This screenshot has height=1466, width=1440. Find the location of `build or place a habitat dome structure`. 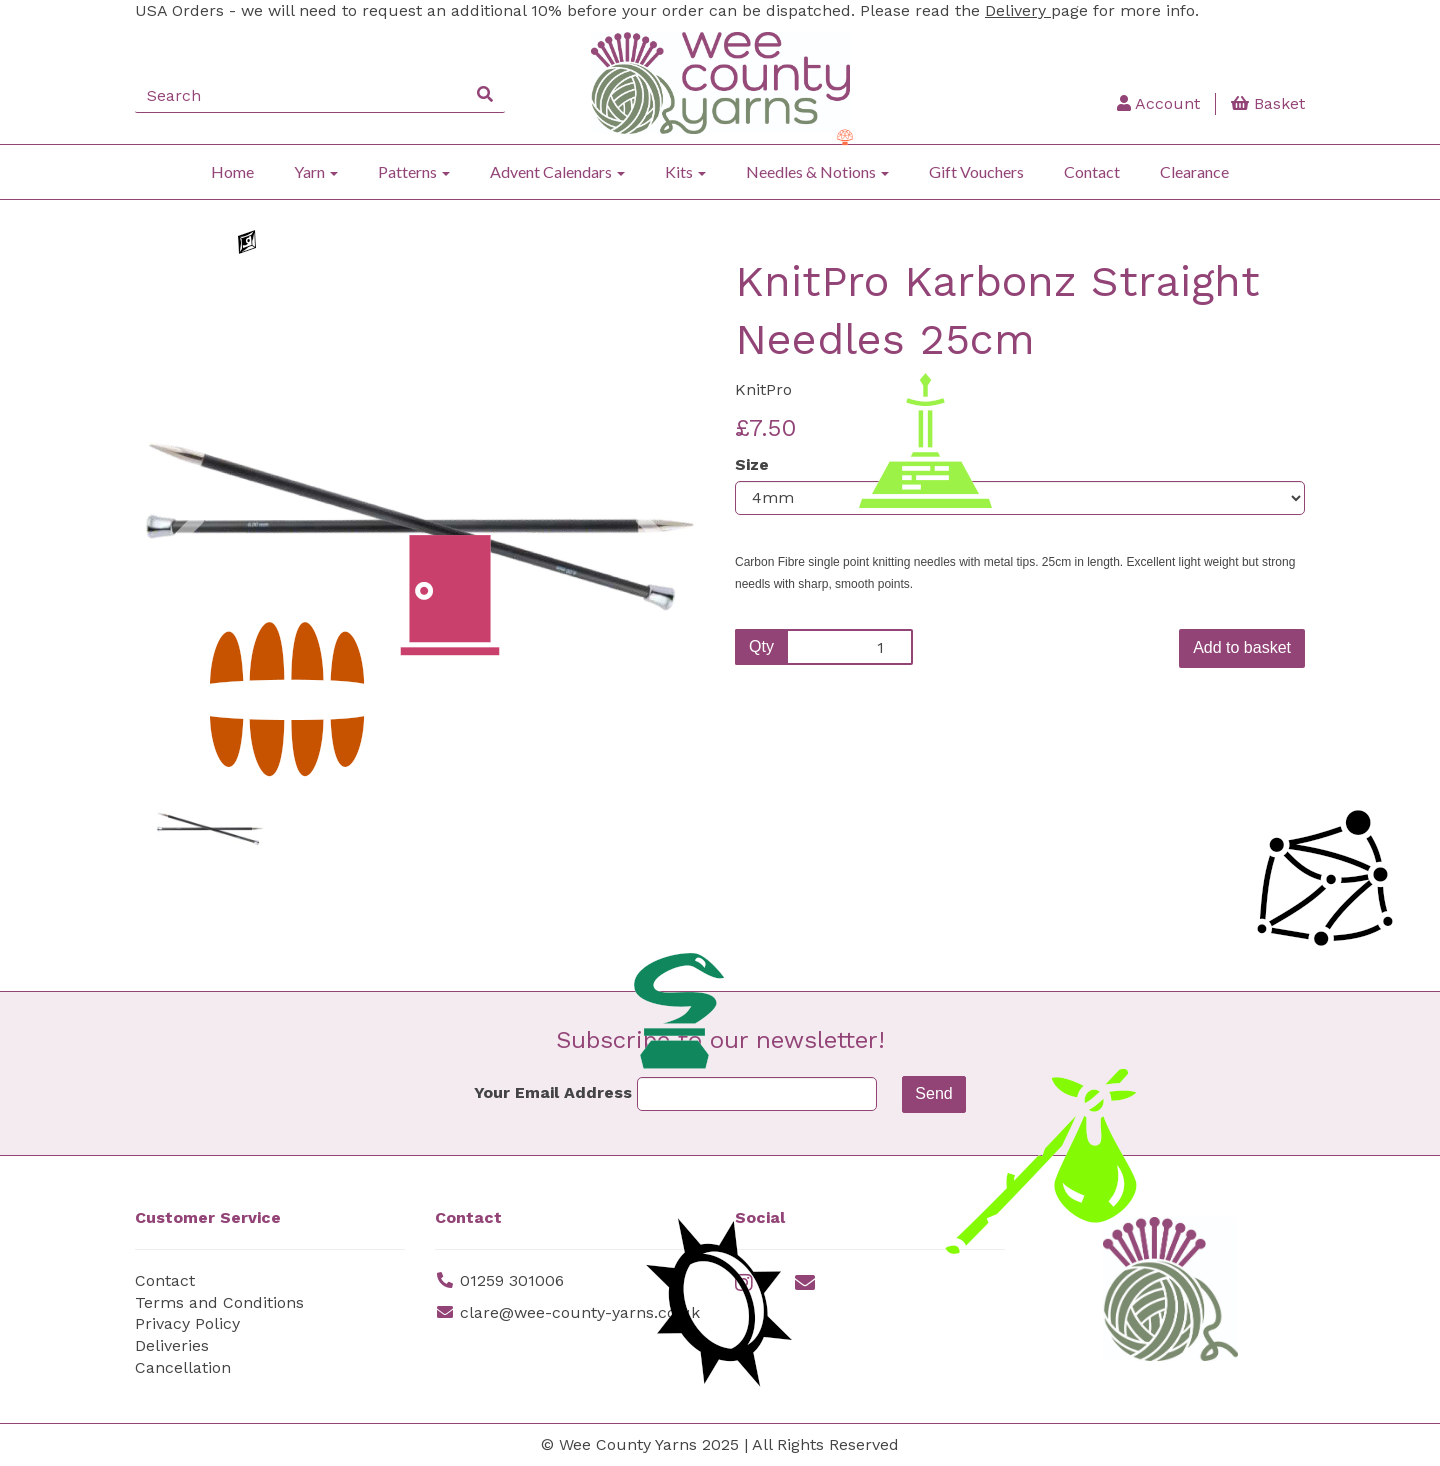

build or place a habitat dome structure is located at coordinates (845, 137).